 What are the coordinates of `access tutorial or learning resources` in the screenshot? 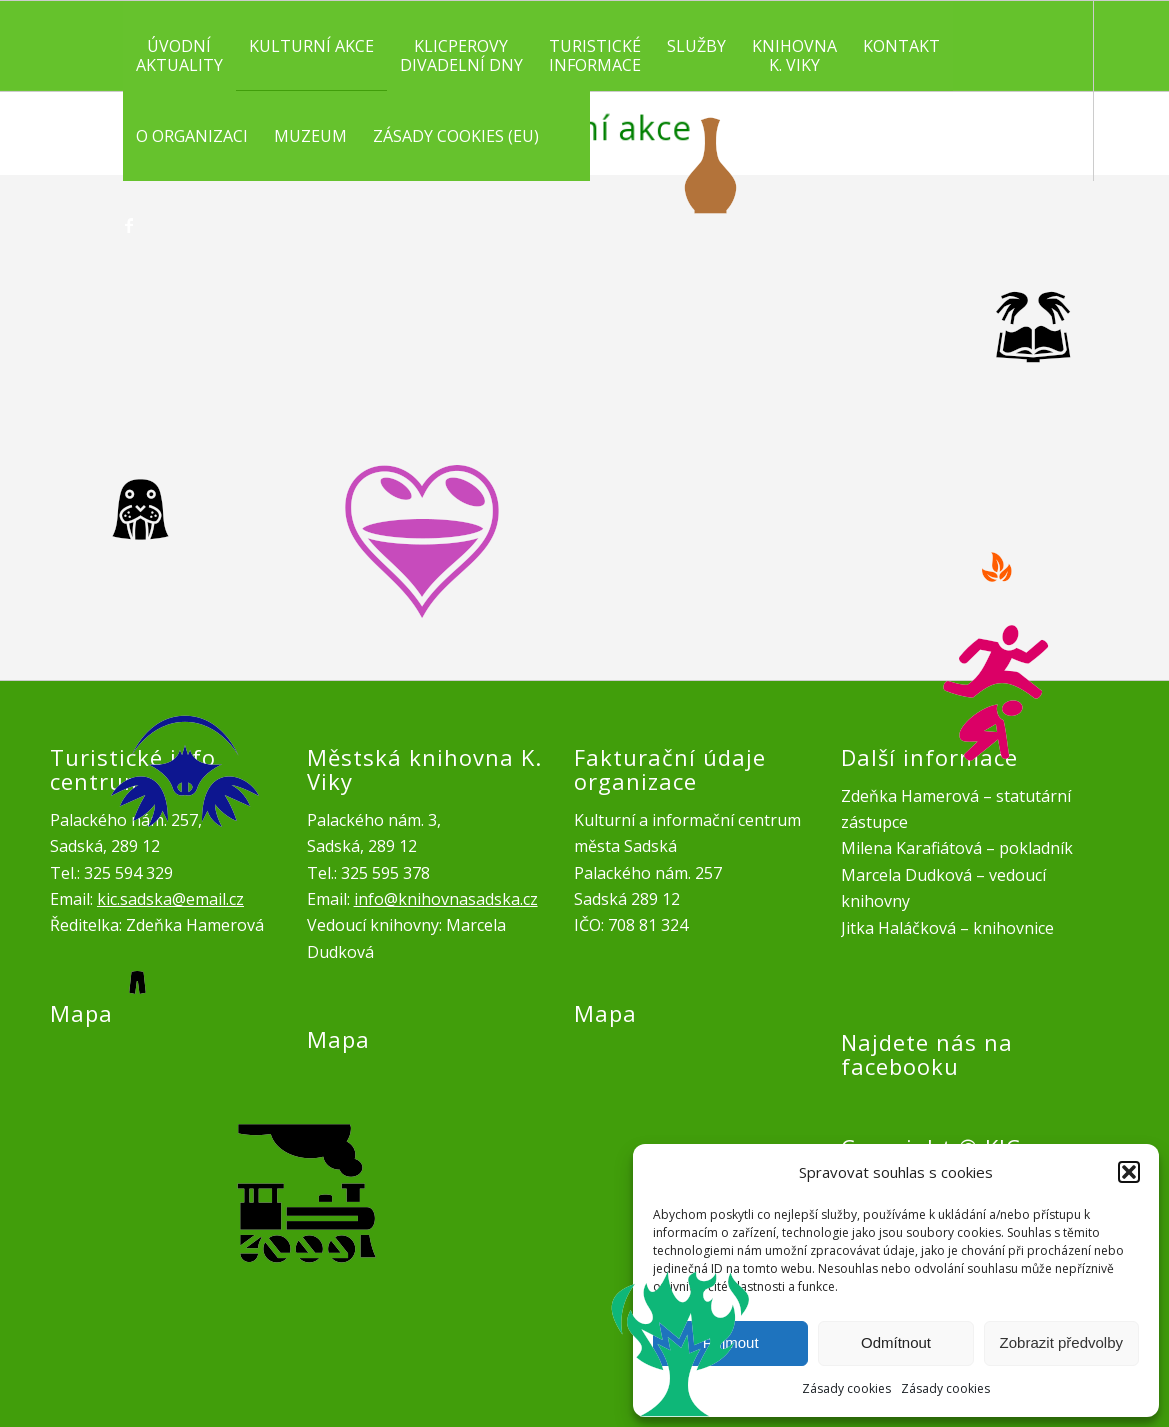 It's located at (1033, 329).